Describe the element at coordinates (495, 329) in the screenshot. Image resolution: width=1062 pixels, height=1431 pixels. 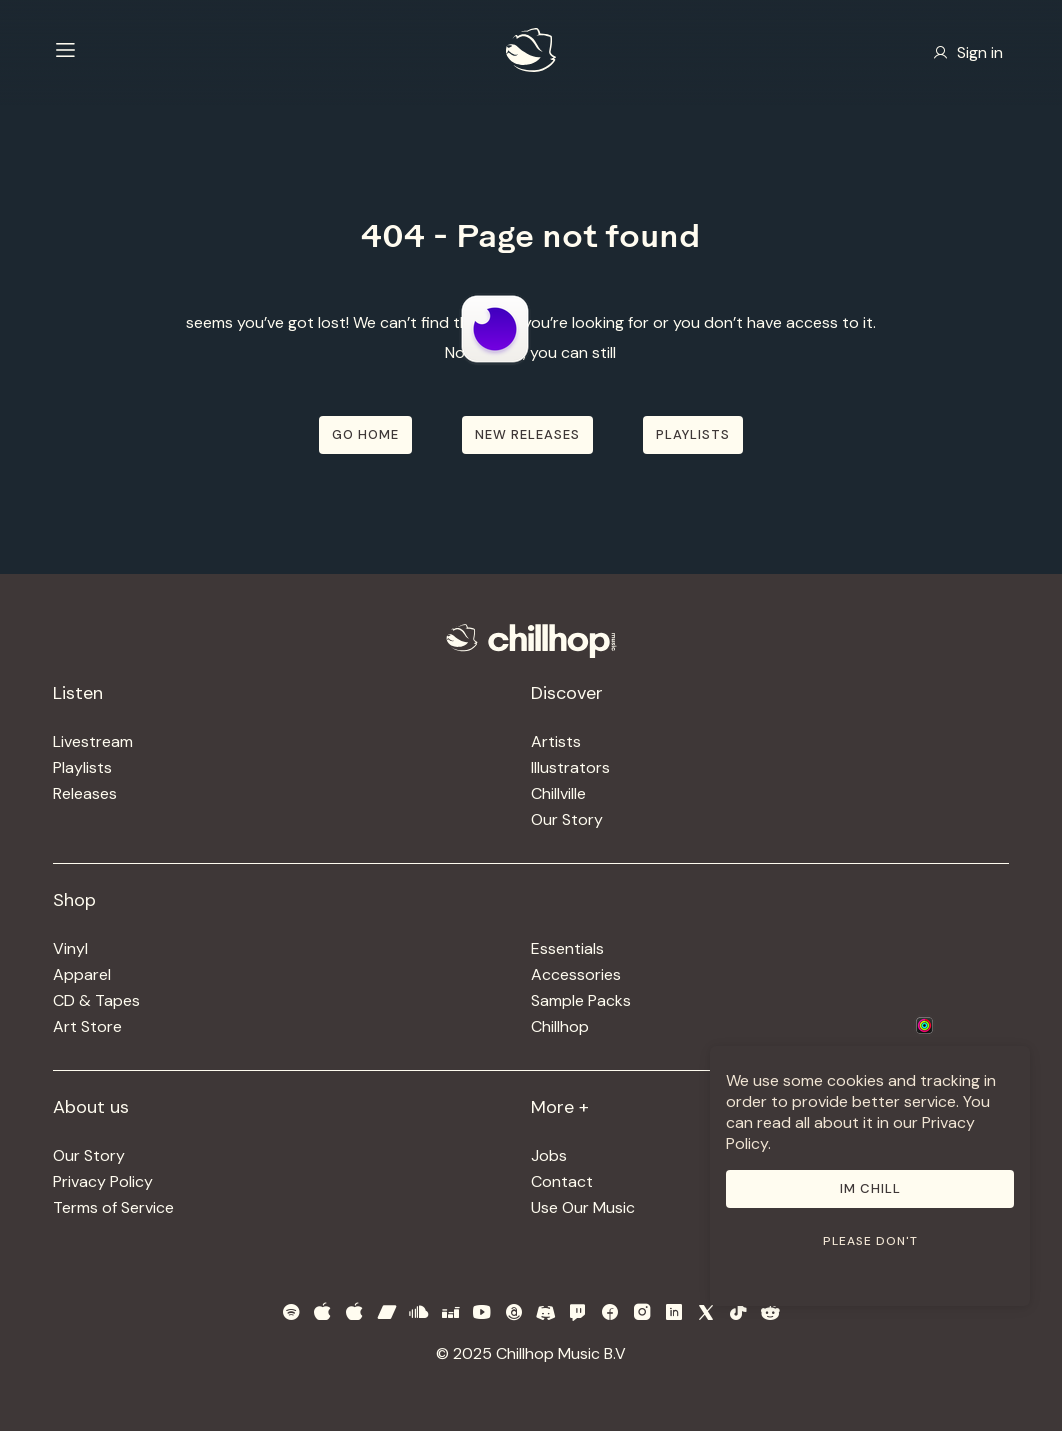
I see `open insomnia api client` at that location.